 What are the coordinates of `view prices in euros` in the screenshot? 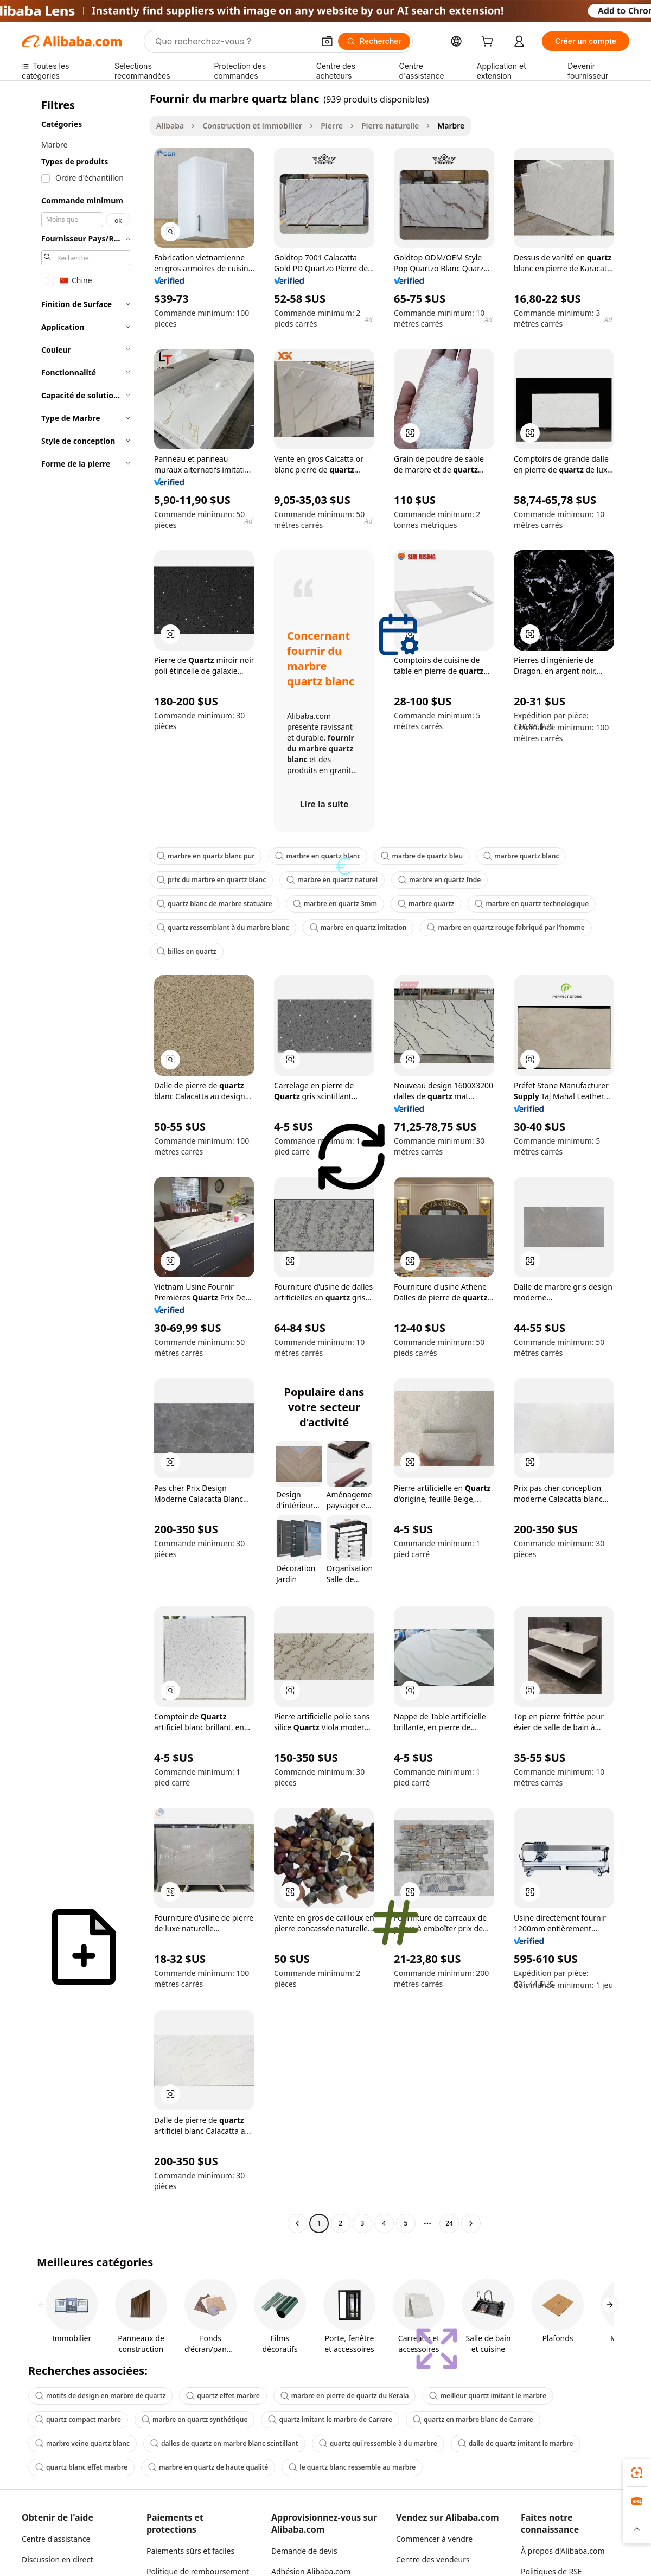 It's located at (344, 866).